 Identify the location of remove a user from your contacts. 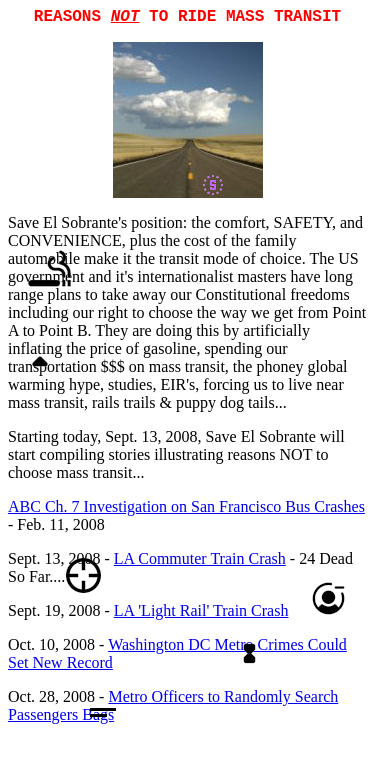
(328, 598).